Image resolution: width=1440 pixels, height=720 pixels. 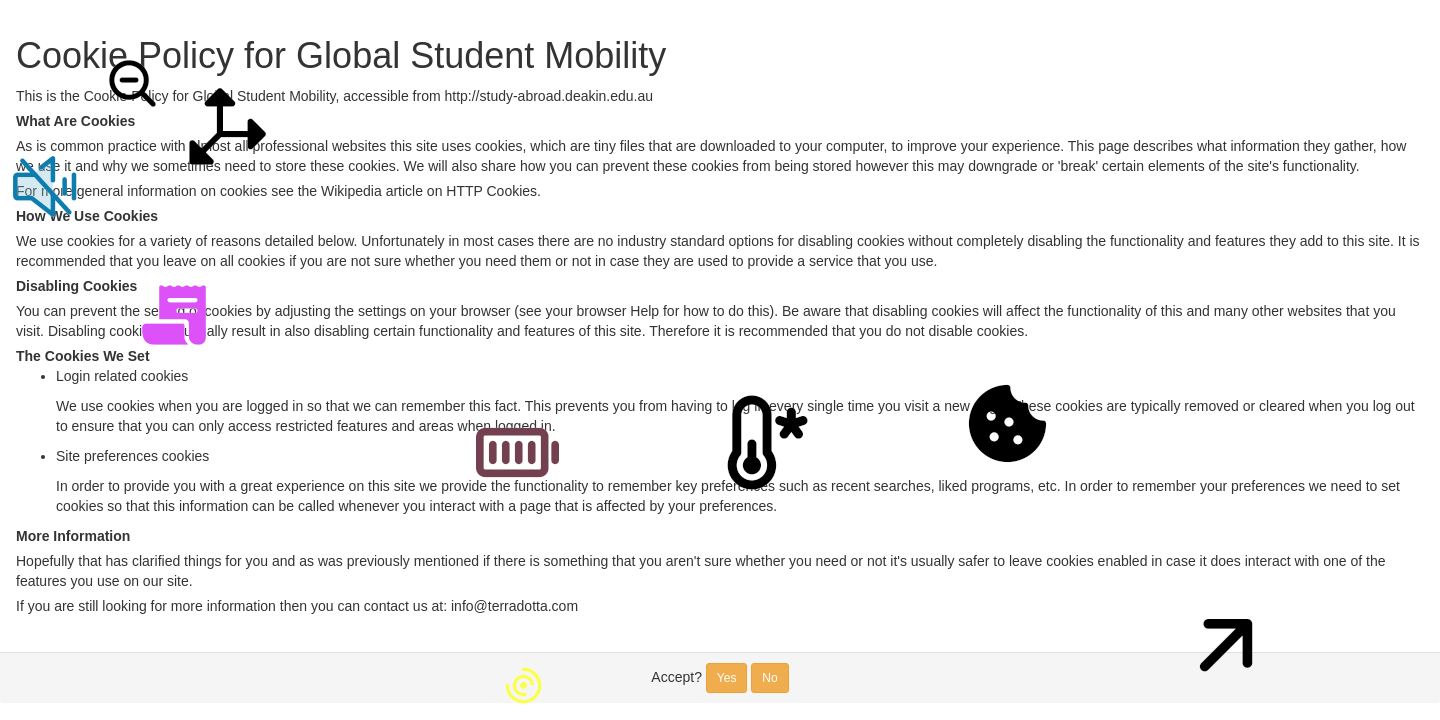 I want to click on indicates battery is fully charged, so click(x=517, y=452).